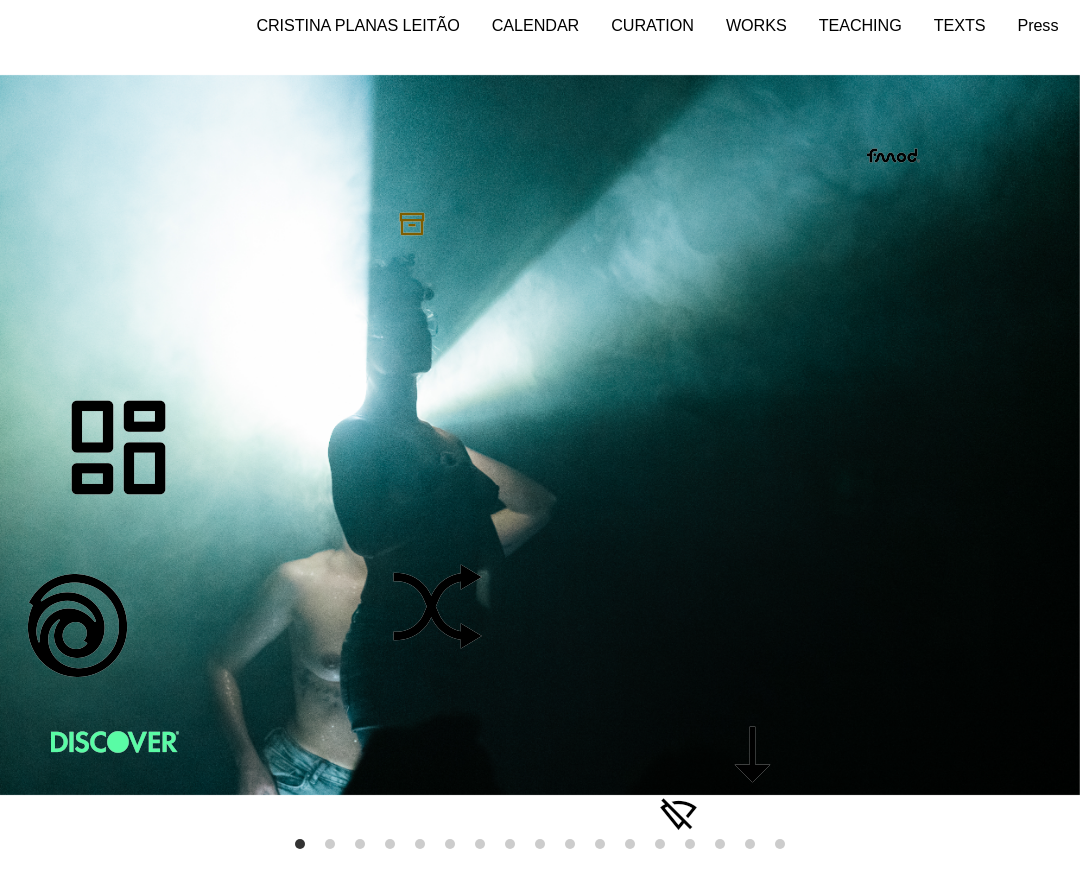  I want to click on scroll down or view more content, so click(752, 754).